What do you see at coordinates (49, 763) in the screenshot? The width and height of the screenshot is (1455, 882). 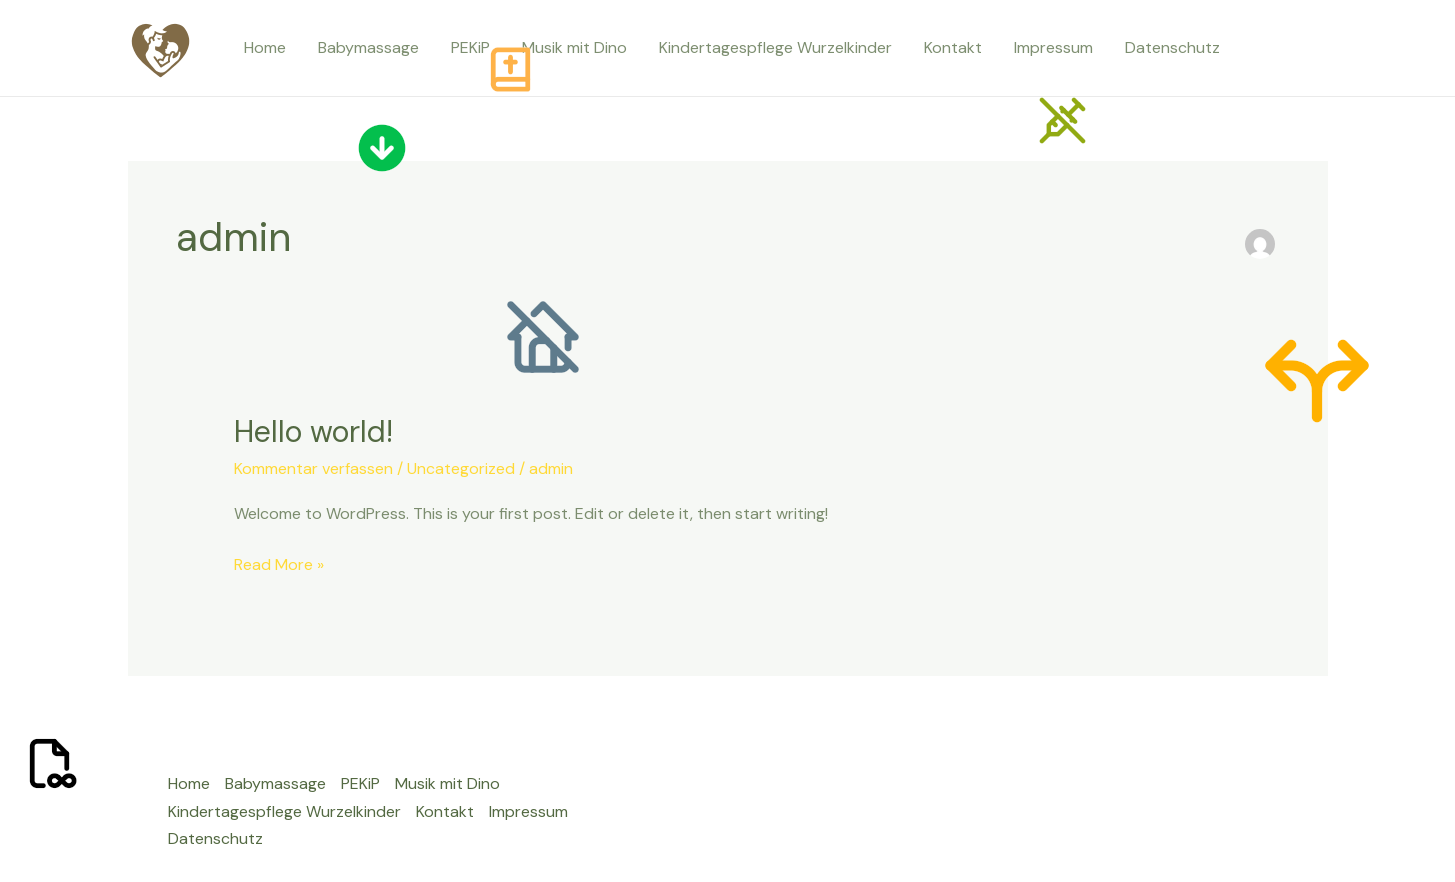 I see `a file with unlimited or infinite storage` at bounding box center [49, 763].